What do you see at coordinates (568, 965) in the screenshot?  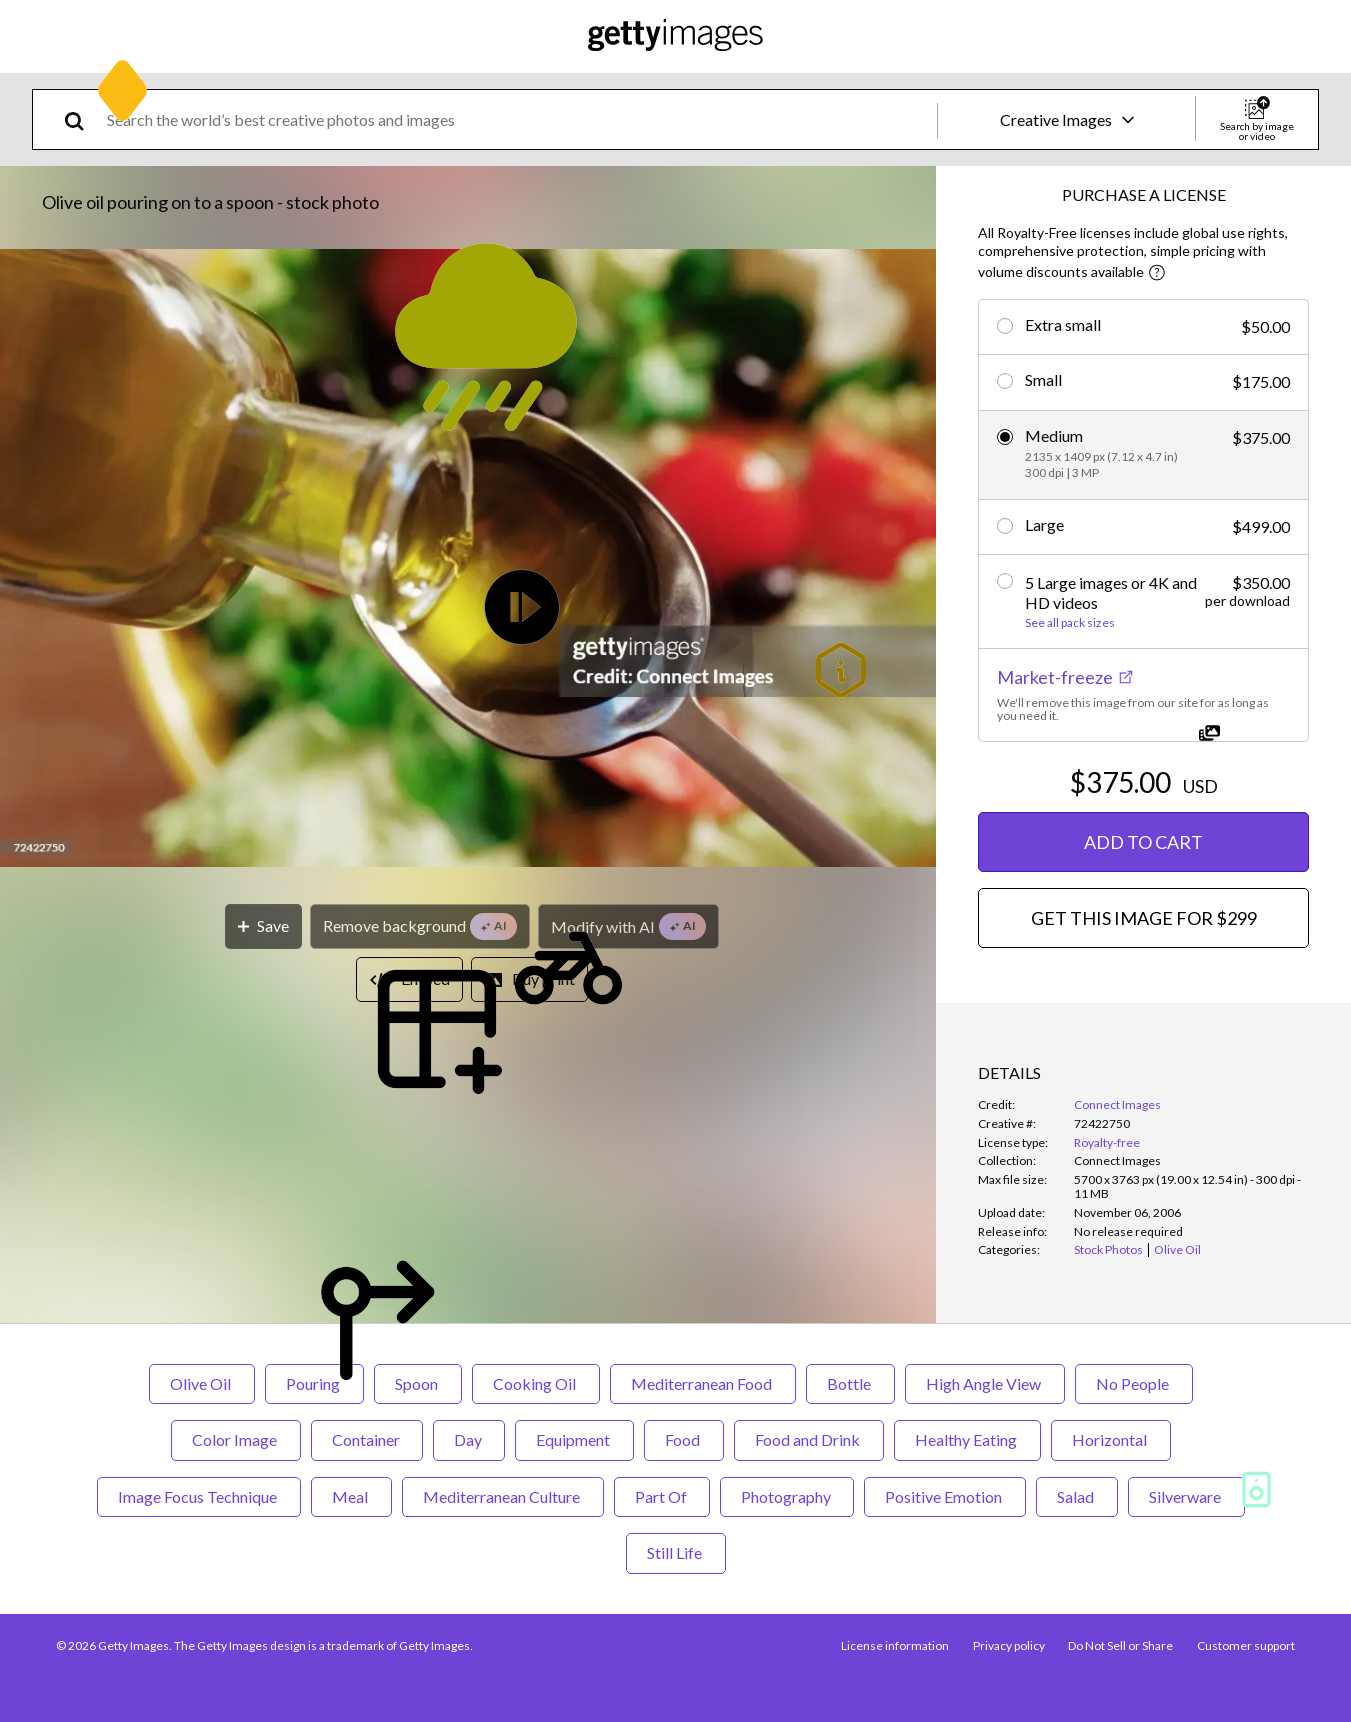 I see `select motorcycle as vehicle type` at bounding box center [568, 965].